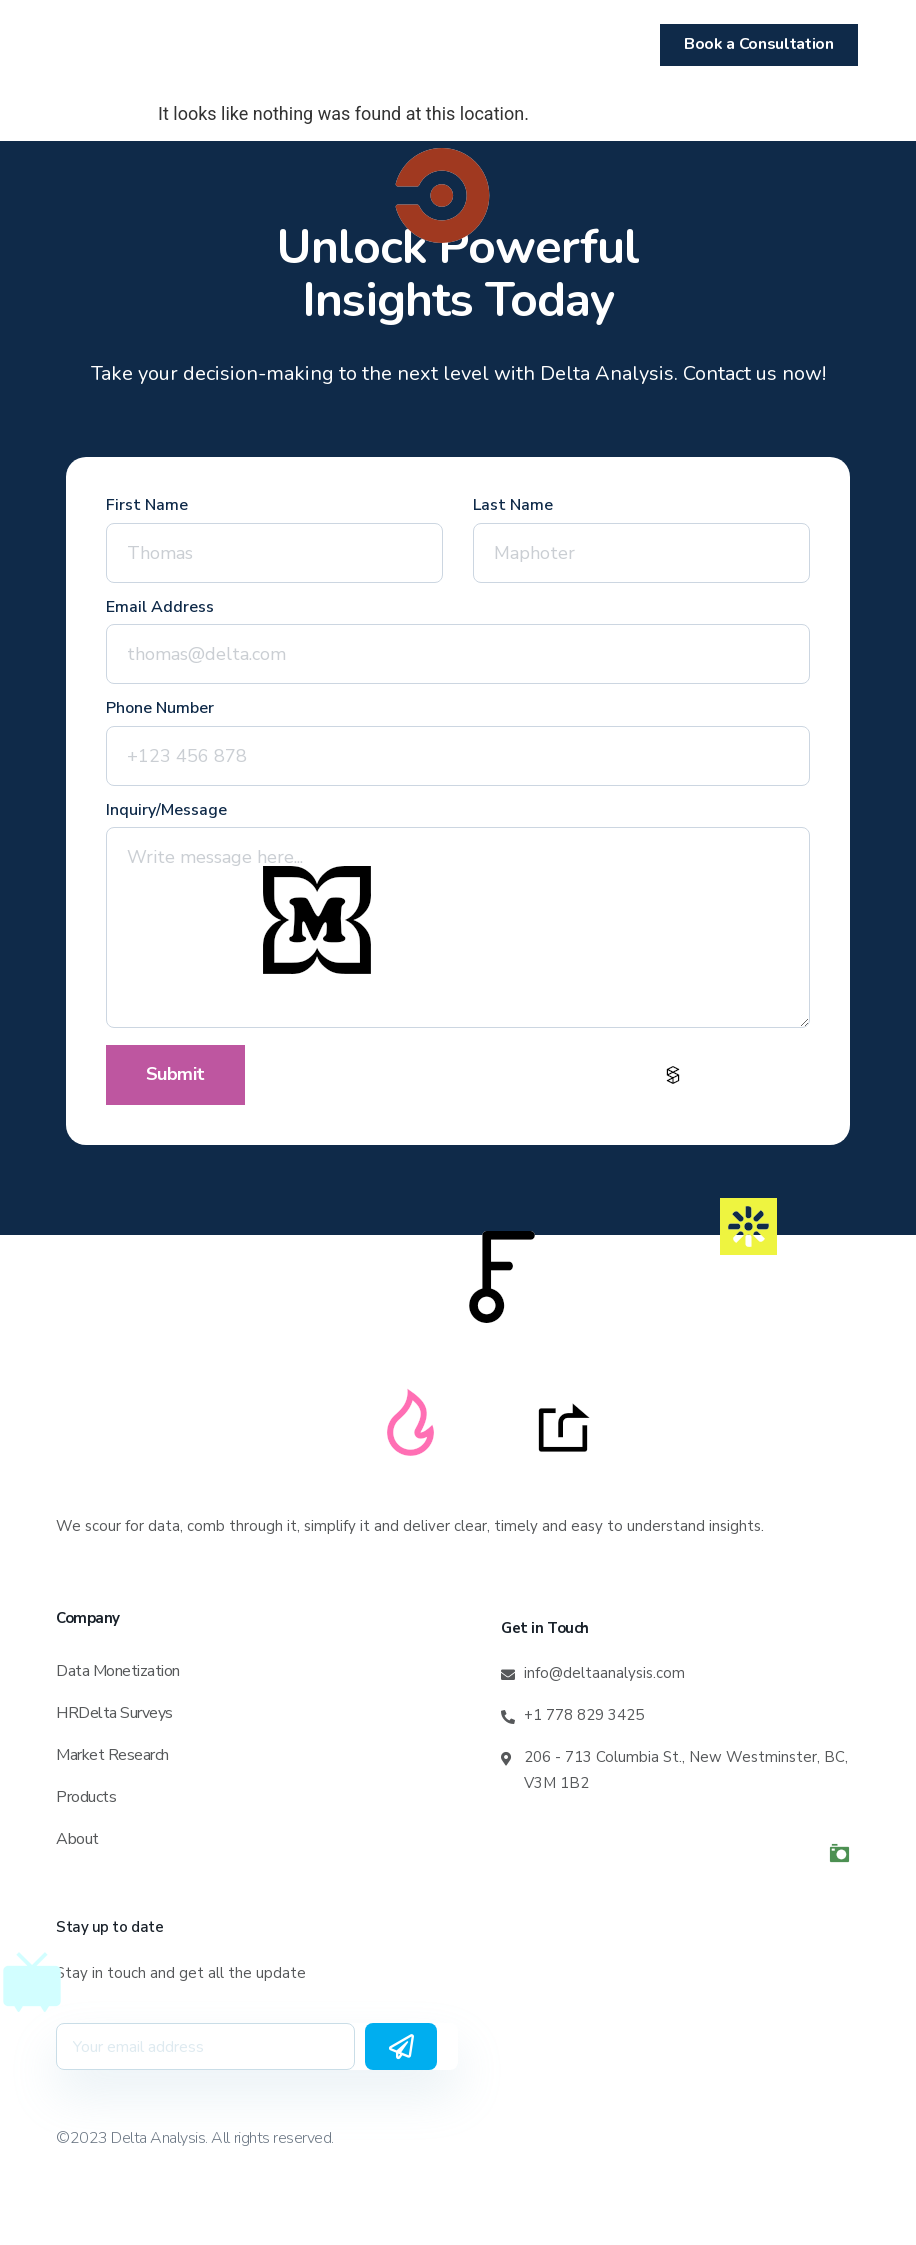 Image resolution: width=916 pixels, height=2245 pixels. What do you see at coordinates (32, 1982) in the screenshot?
I see `open niconico video streaming app` at bounding box center [32, 1982].